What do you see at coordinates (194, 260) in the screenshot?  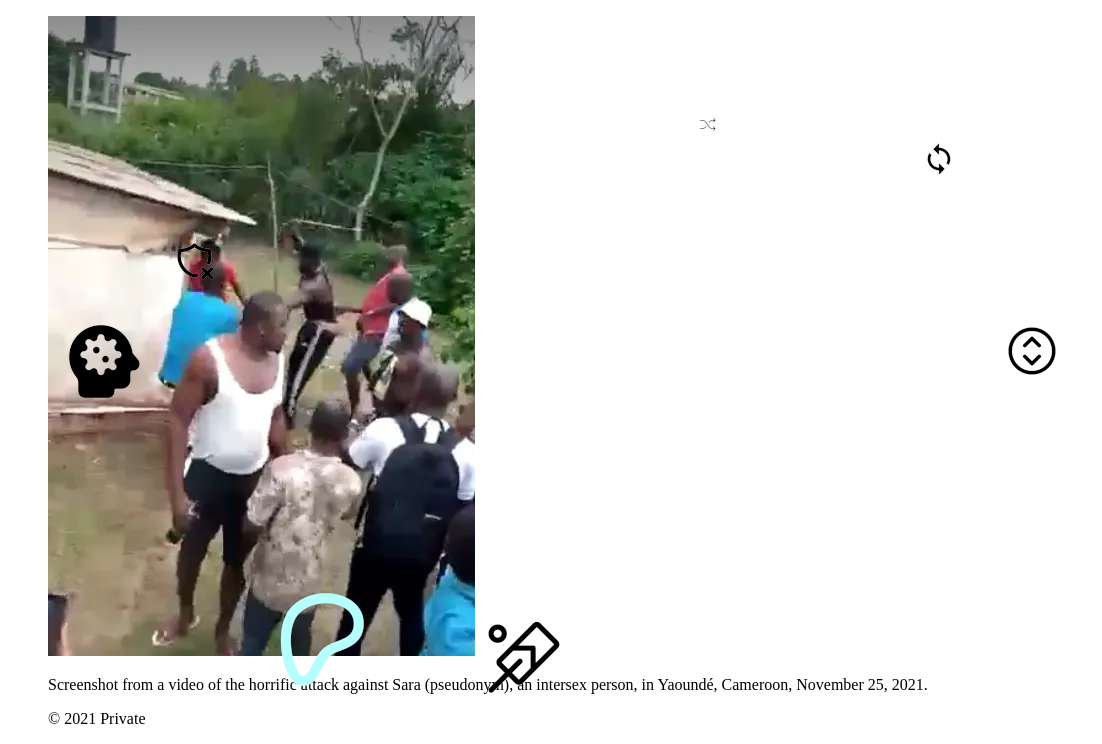 I see `disable security protection` at bounding box center [194, 260].